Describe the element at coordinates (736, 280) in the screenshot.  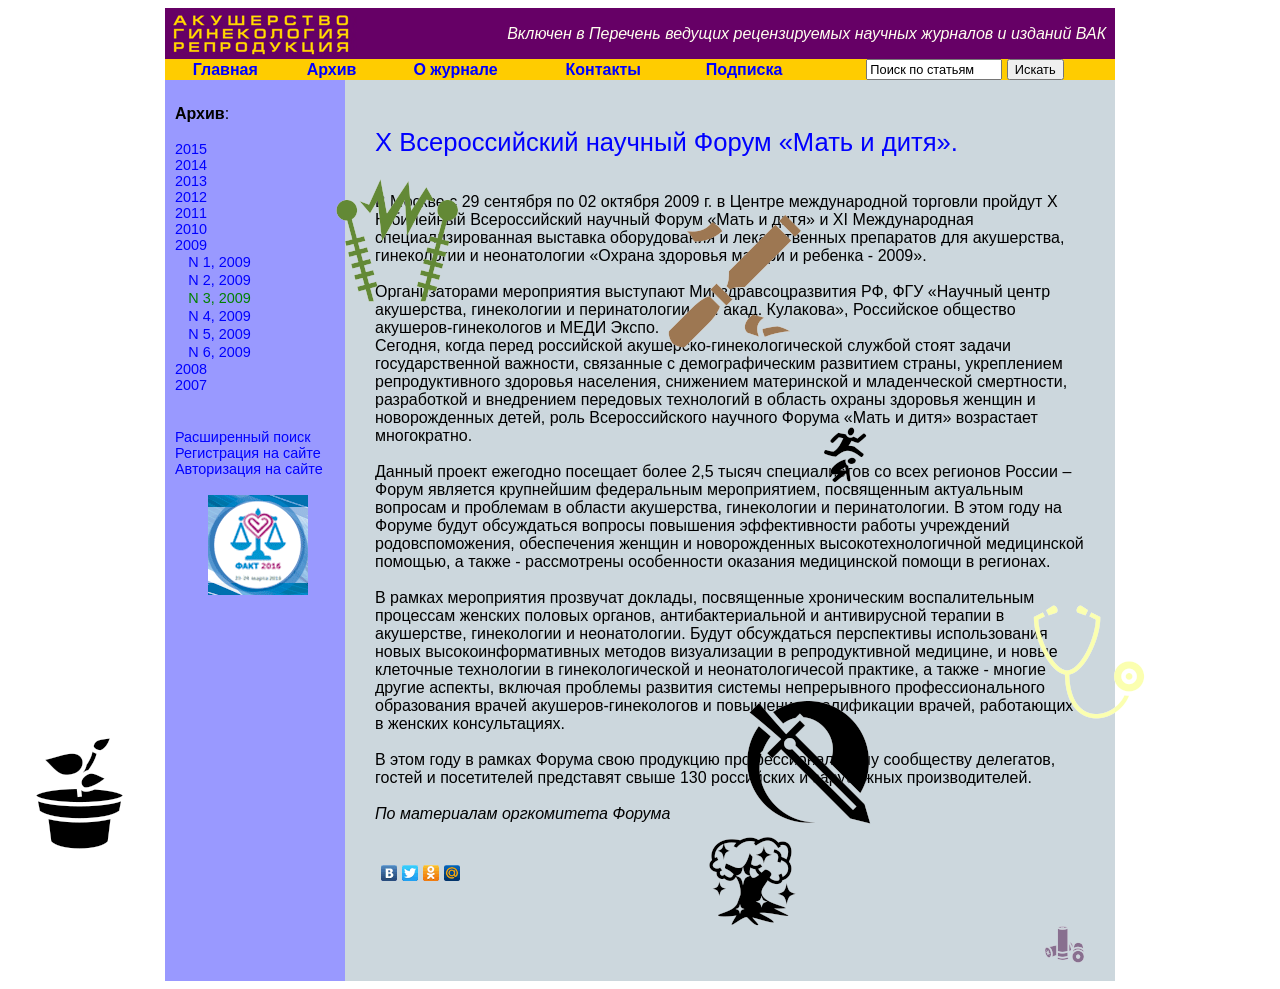
I see `access sculpting or carving tools` at that location.